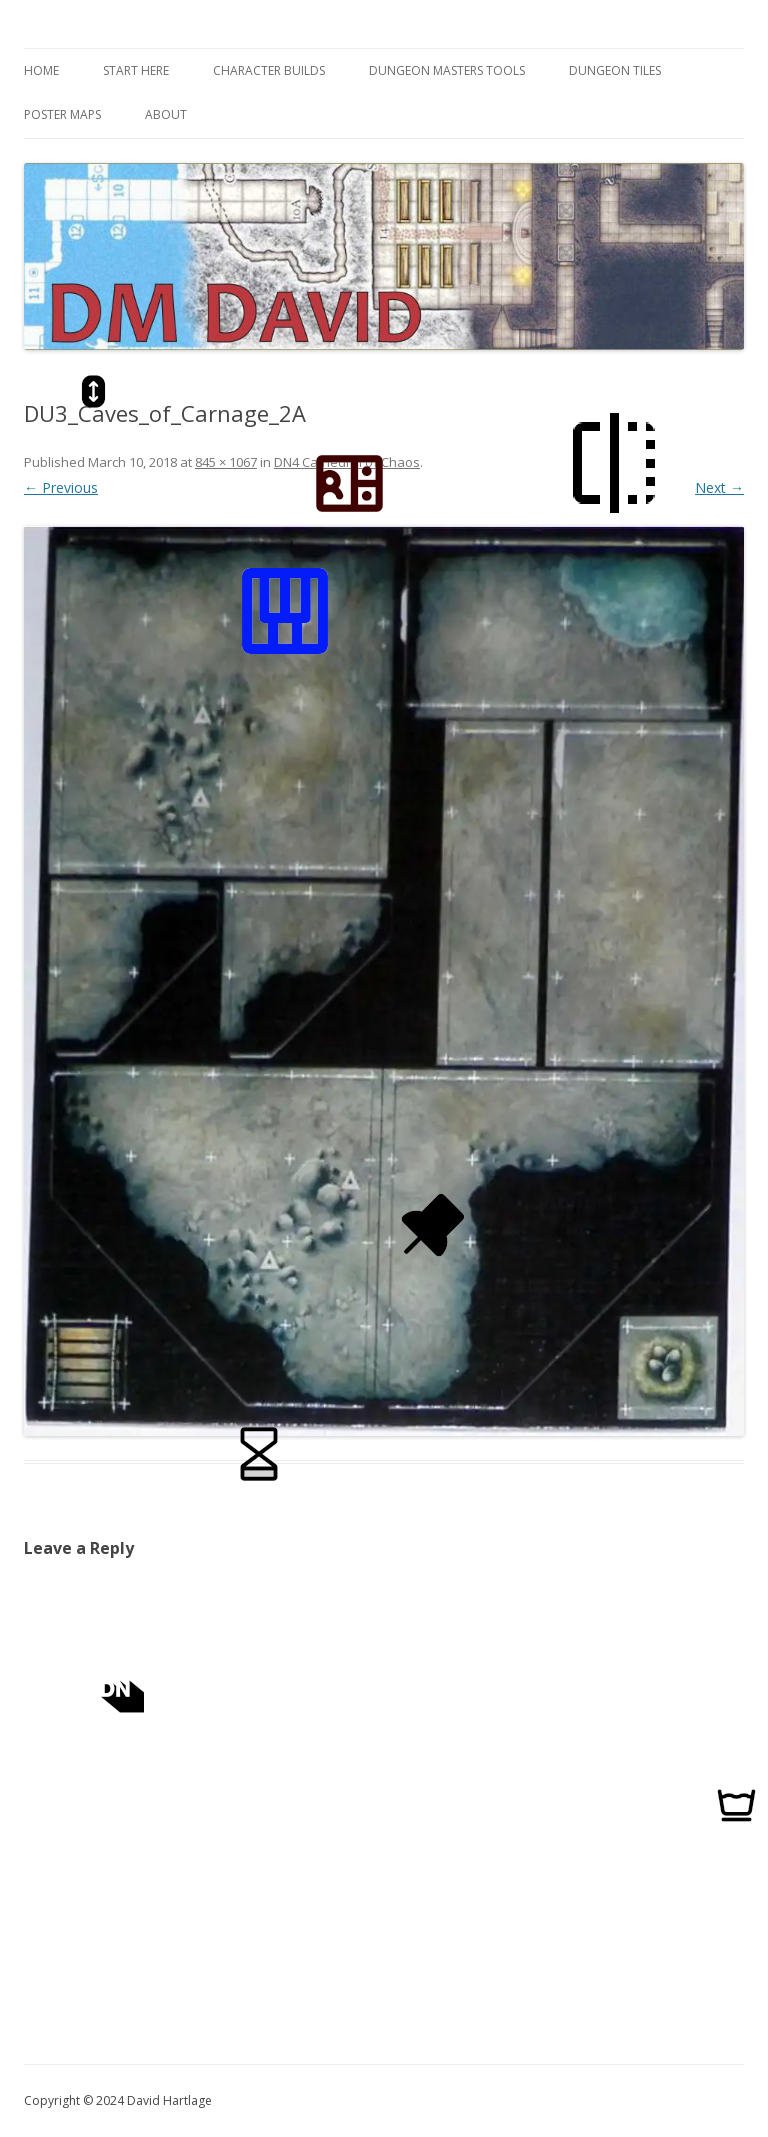 The width and height of the screenshot is (768, 2137). Describe the element at coordinates (259, 1454) in the screenshot. I see `indicates time is running low` at that location.